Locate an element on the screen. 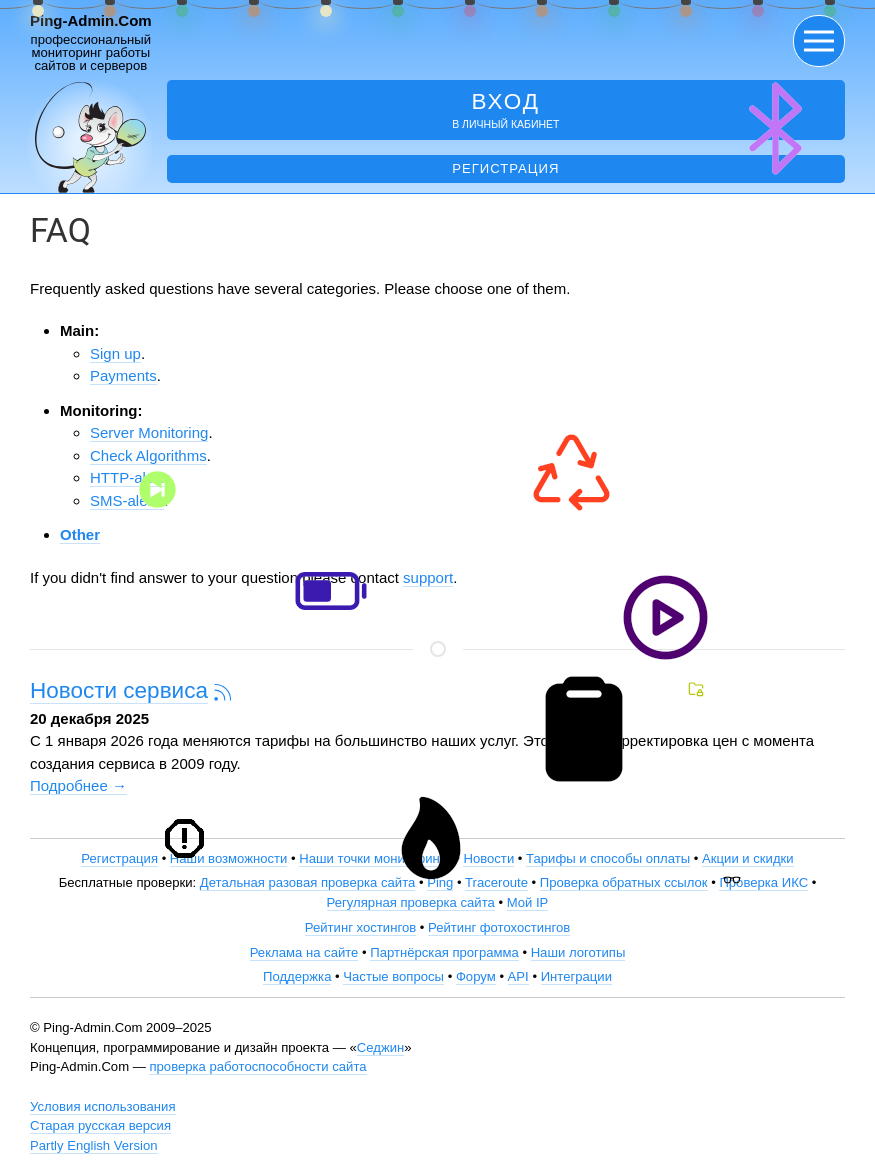 Image resolution: width=875 pixels, height=1176 pixels. skip to the next track is located at coordinates (157, 489).